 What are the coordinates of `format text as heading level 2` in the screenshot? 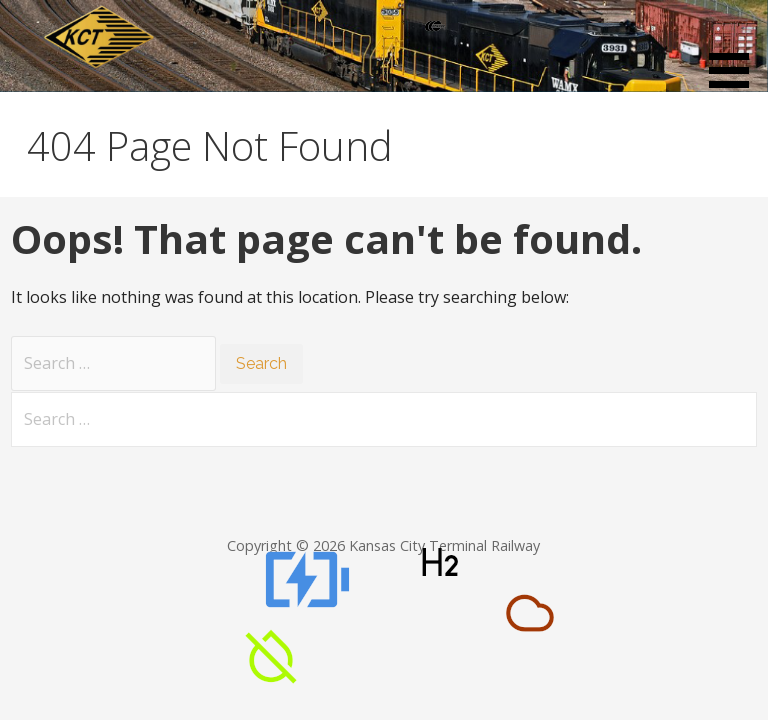 It's located at (440, 562).